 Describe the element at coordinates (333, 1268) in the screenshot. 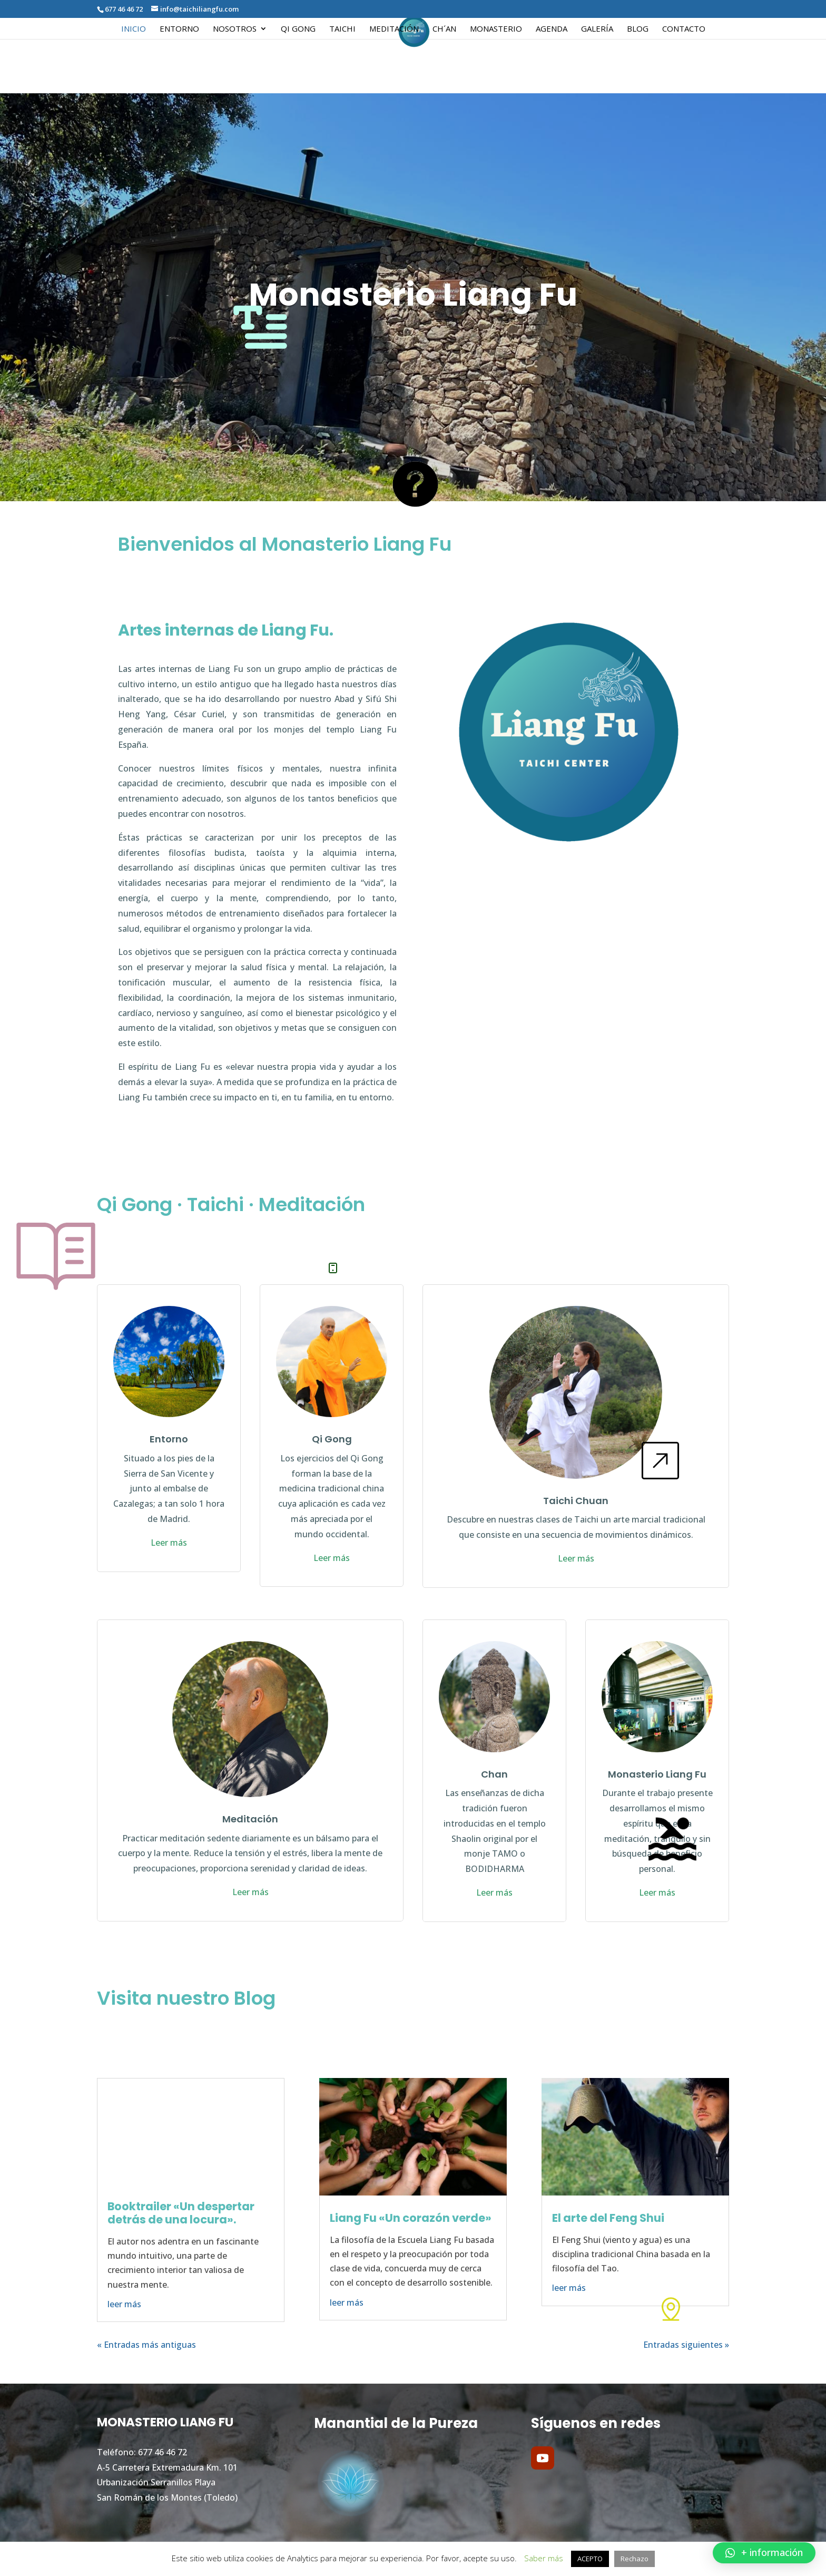

I see `access mobile device settings` at that location.